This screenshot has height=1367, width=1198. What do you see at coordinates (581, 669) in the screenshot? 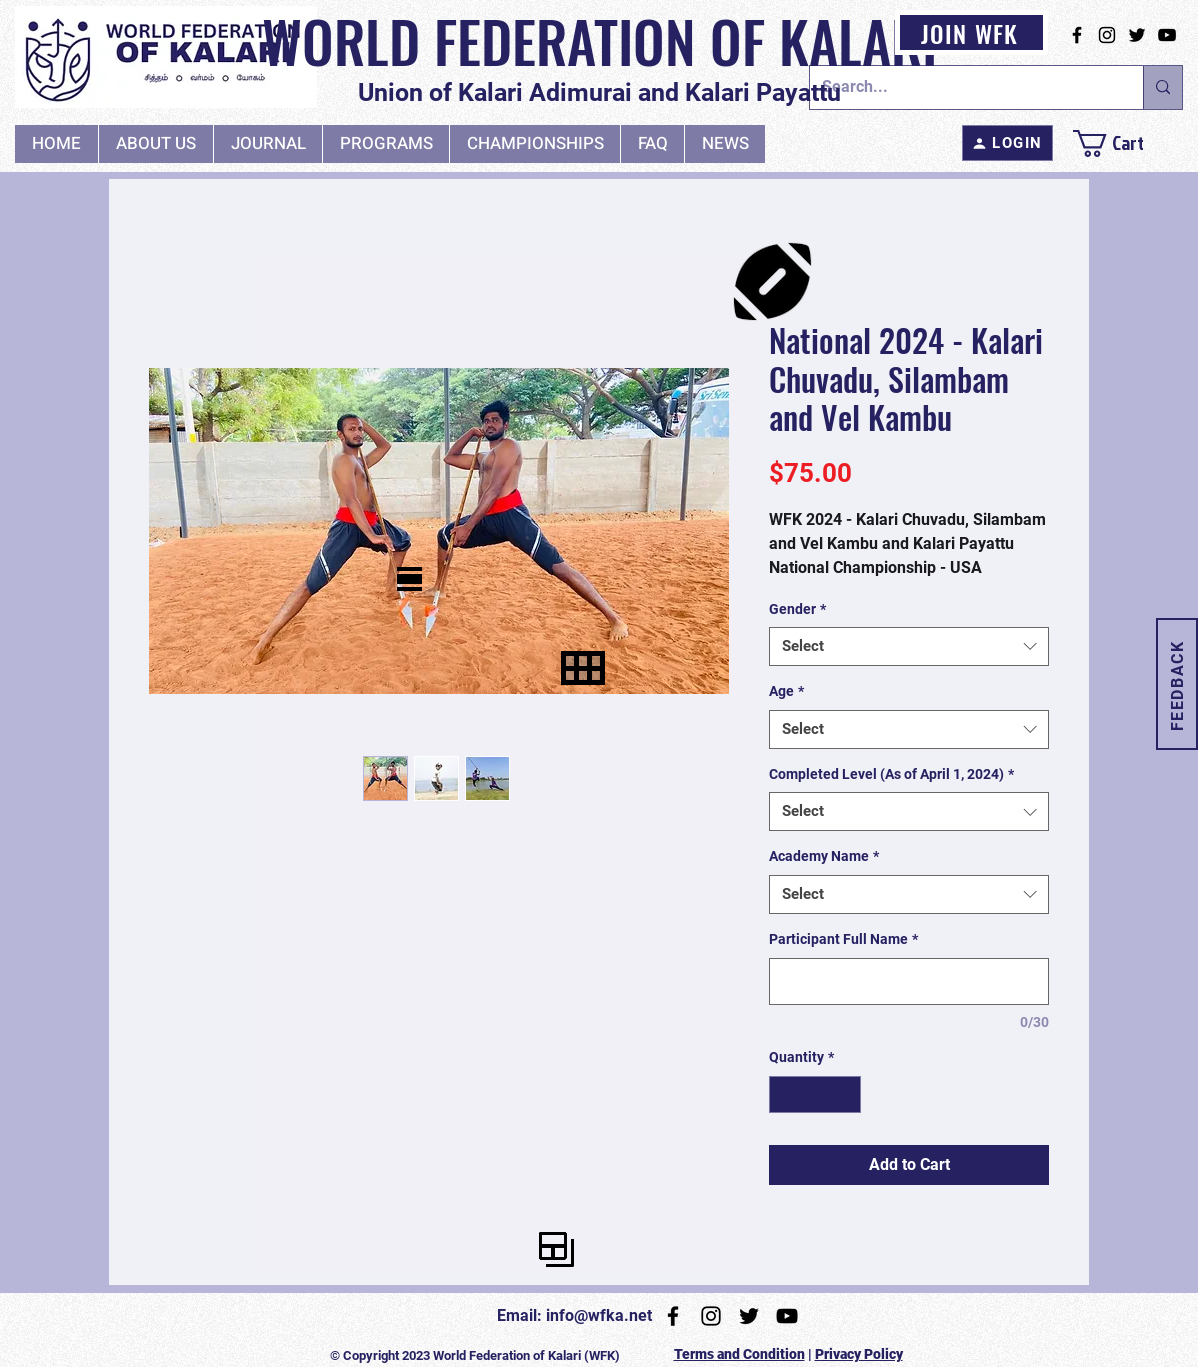
I see `switch to grid view layout` at bounding box center [581, 669].